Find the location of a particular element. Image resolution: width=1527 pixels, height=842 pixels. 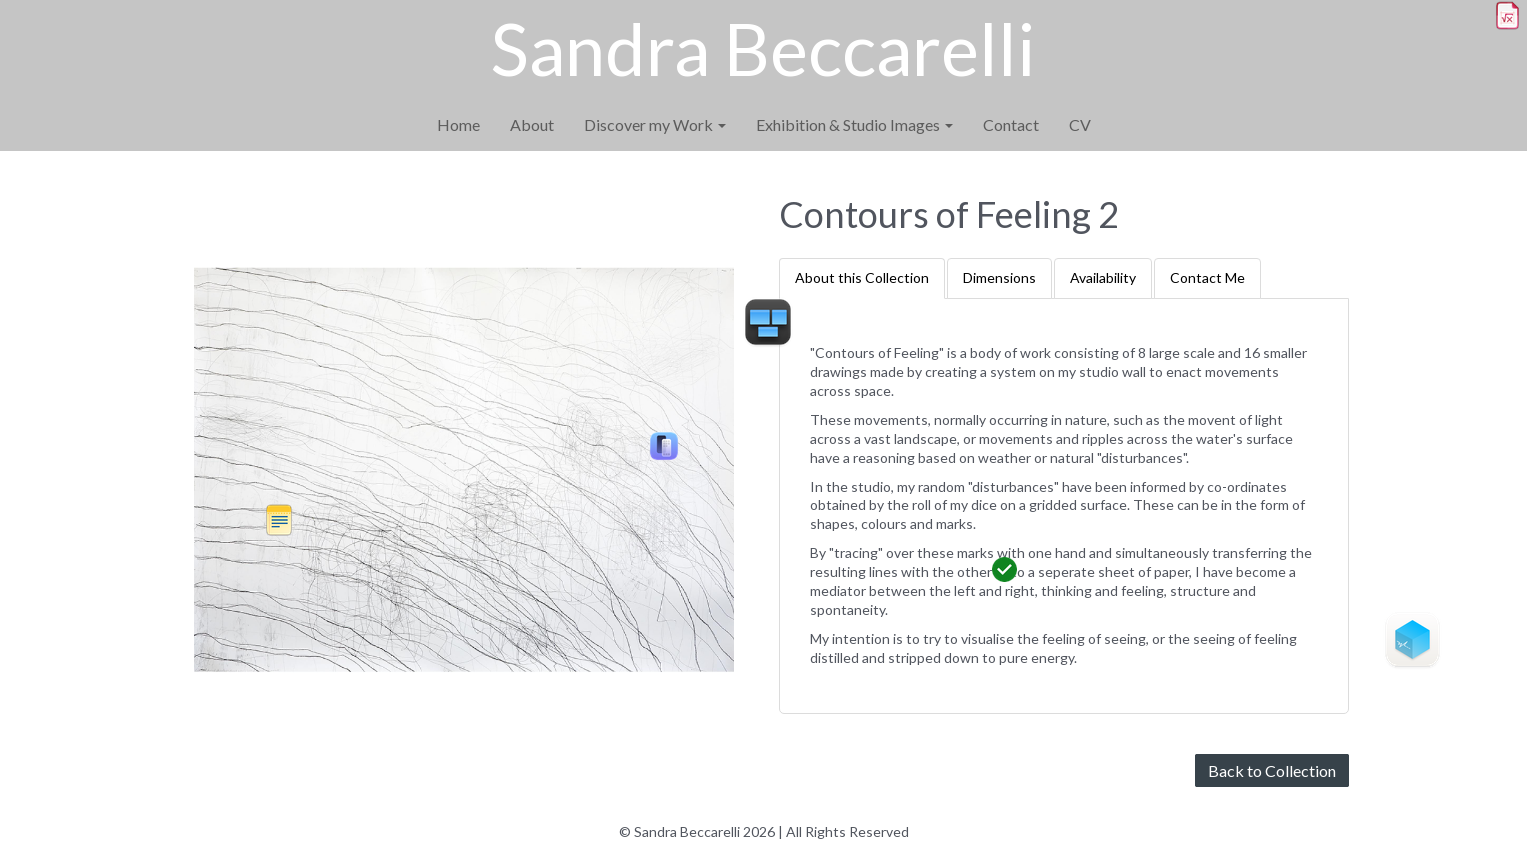

indicates a selected or checked item is located at coordinates (1004, 569).